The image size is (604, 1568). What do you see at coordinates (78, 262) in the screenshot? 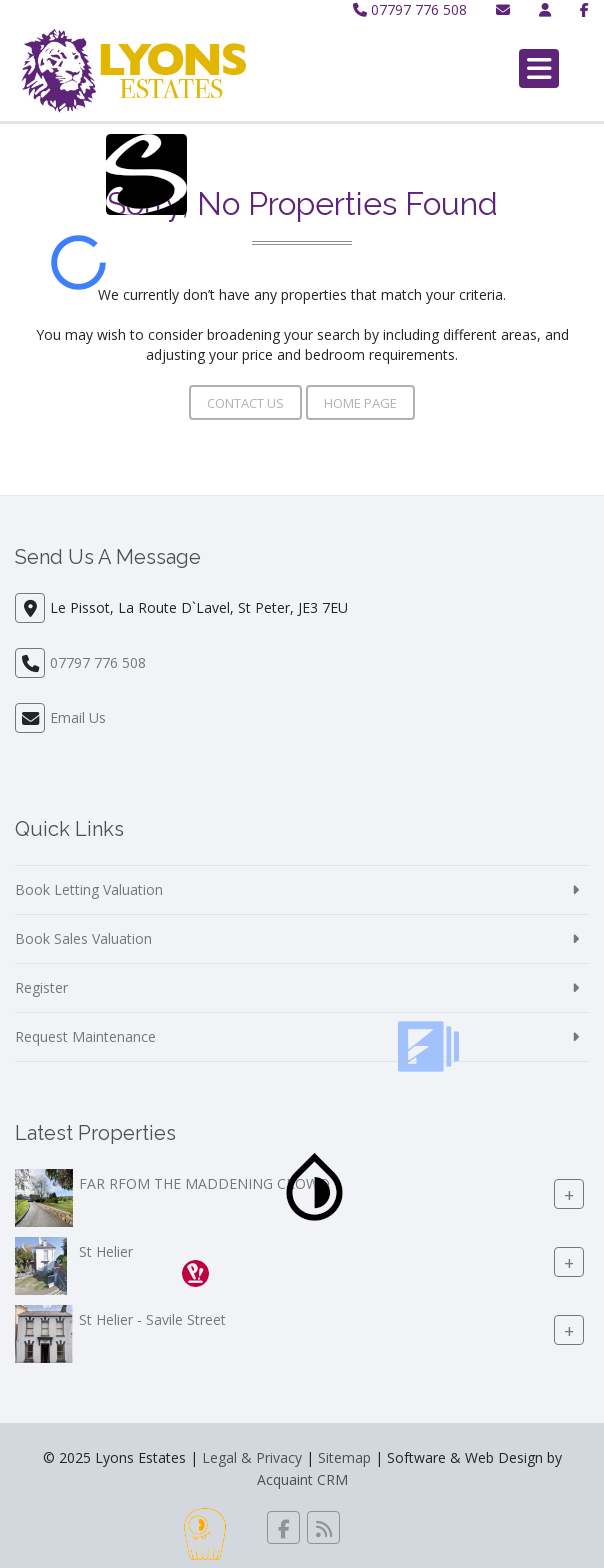
I see `indicates content is loading` at bounding box center [78, 262].